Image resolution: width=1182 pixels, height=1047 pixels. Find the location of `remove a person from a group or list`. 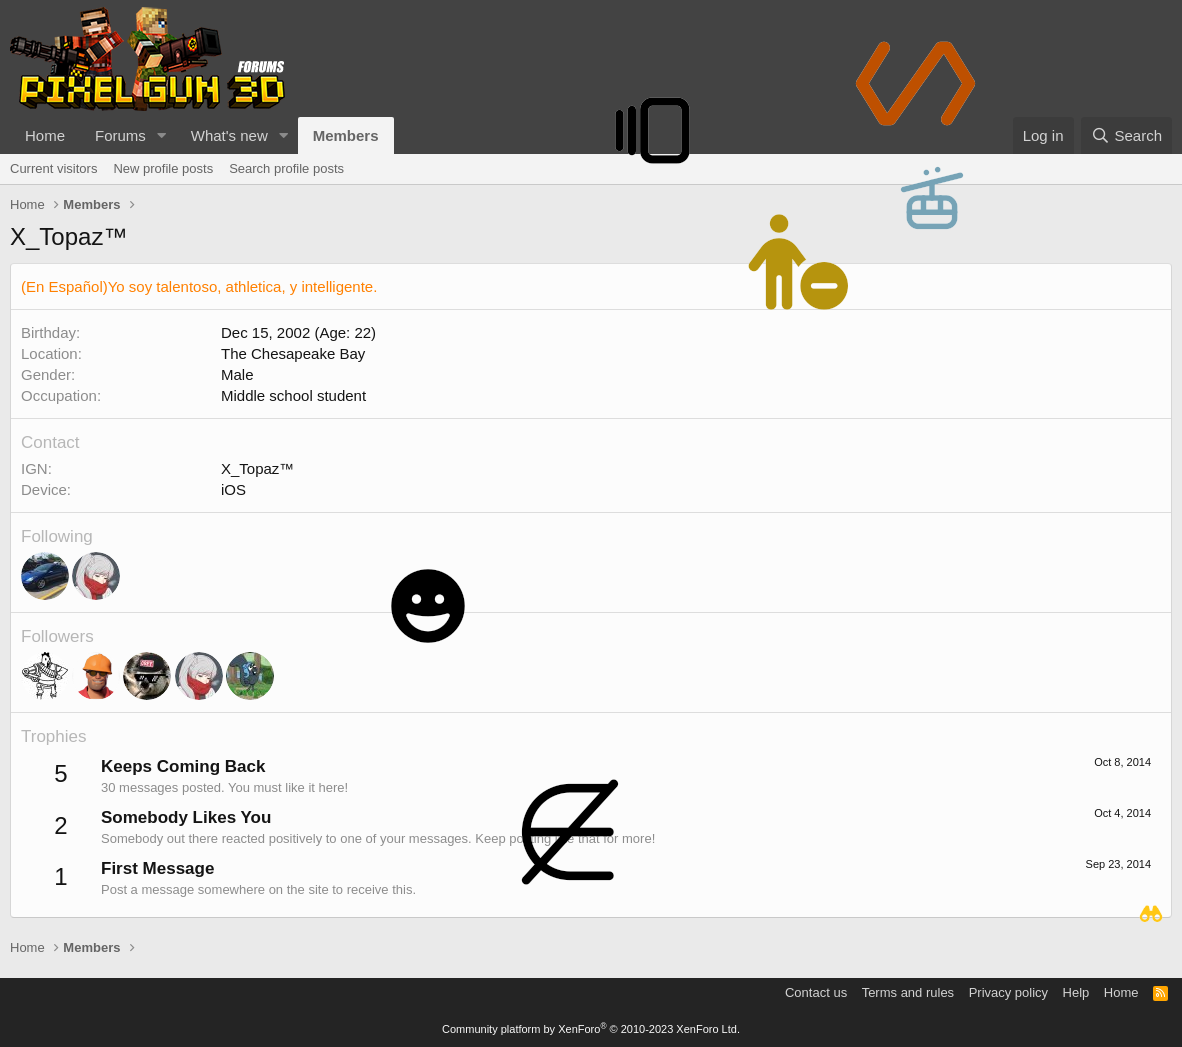

remove a person from a group or list is located at coordinates (795, 262).